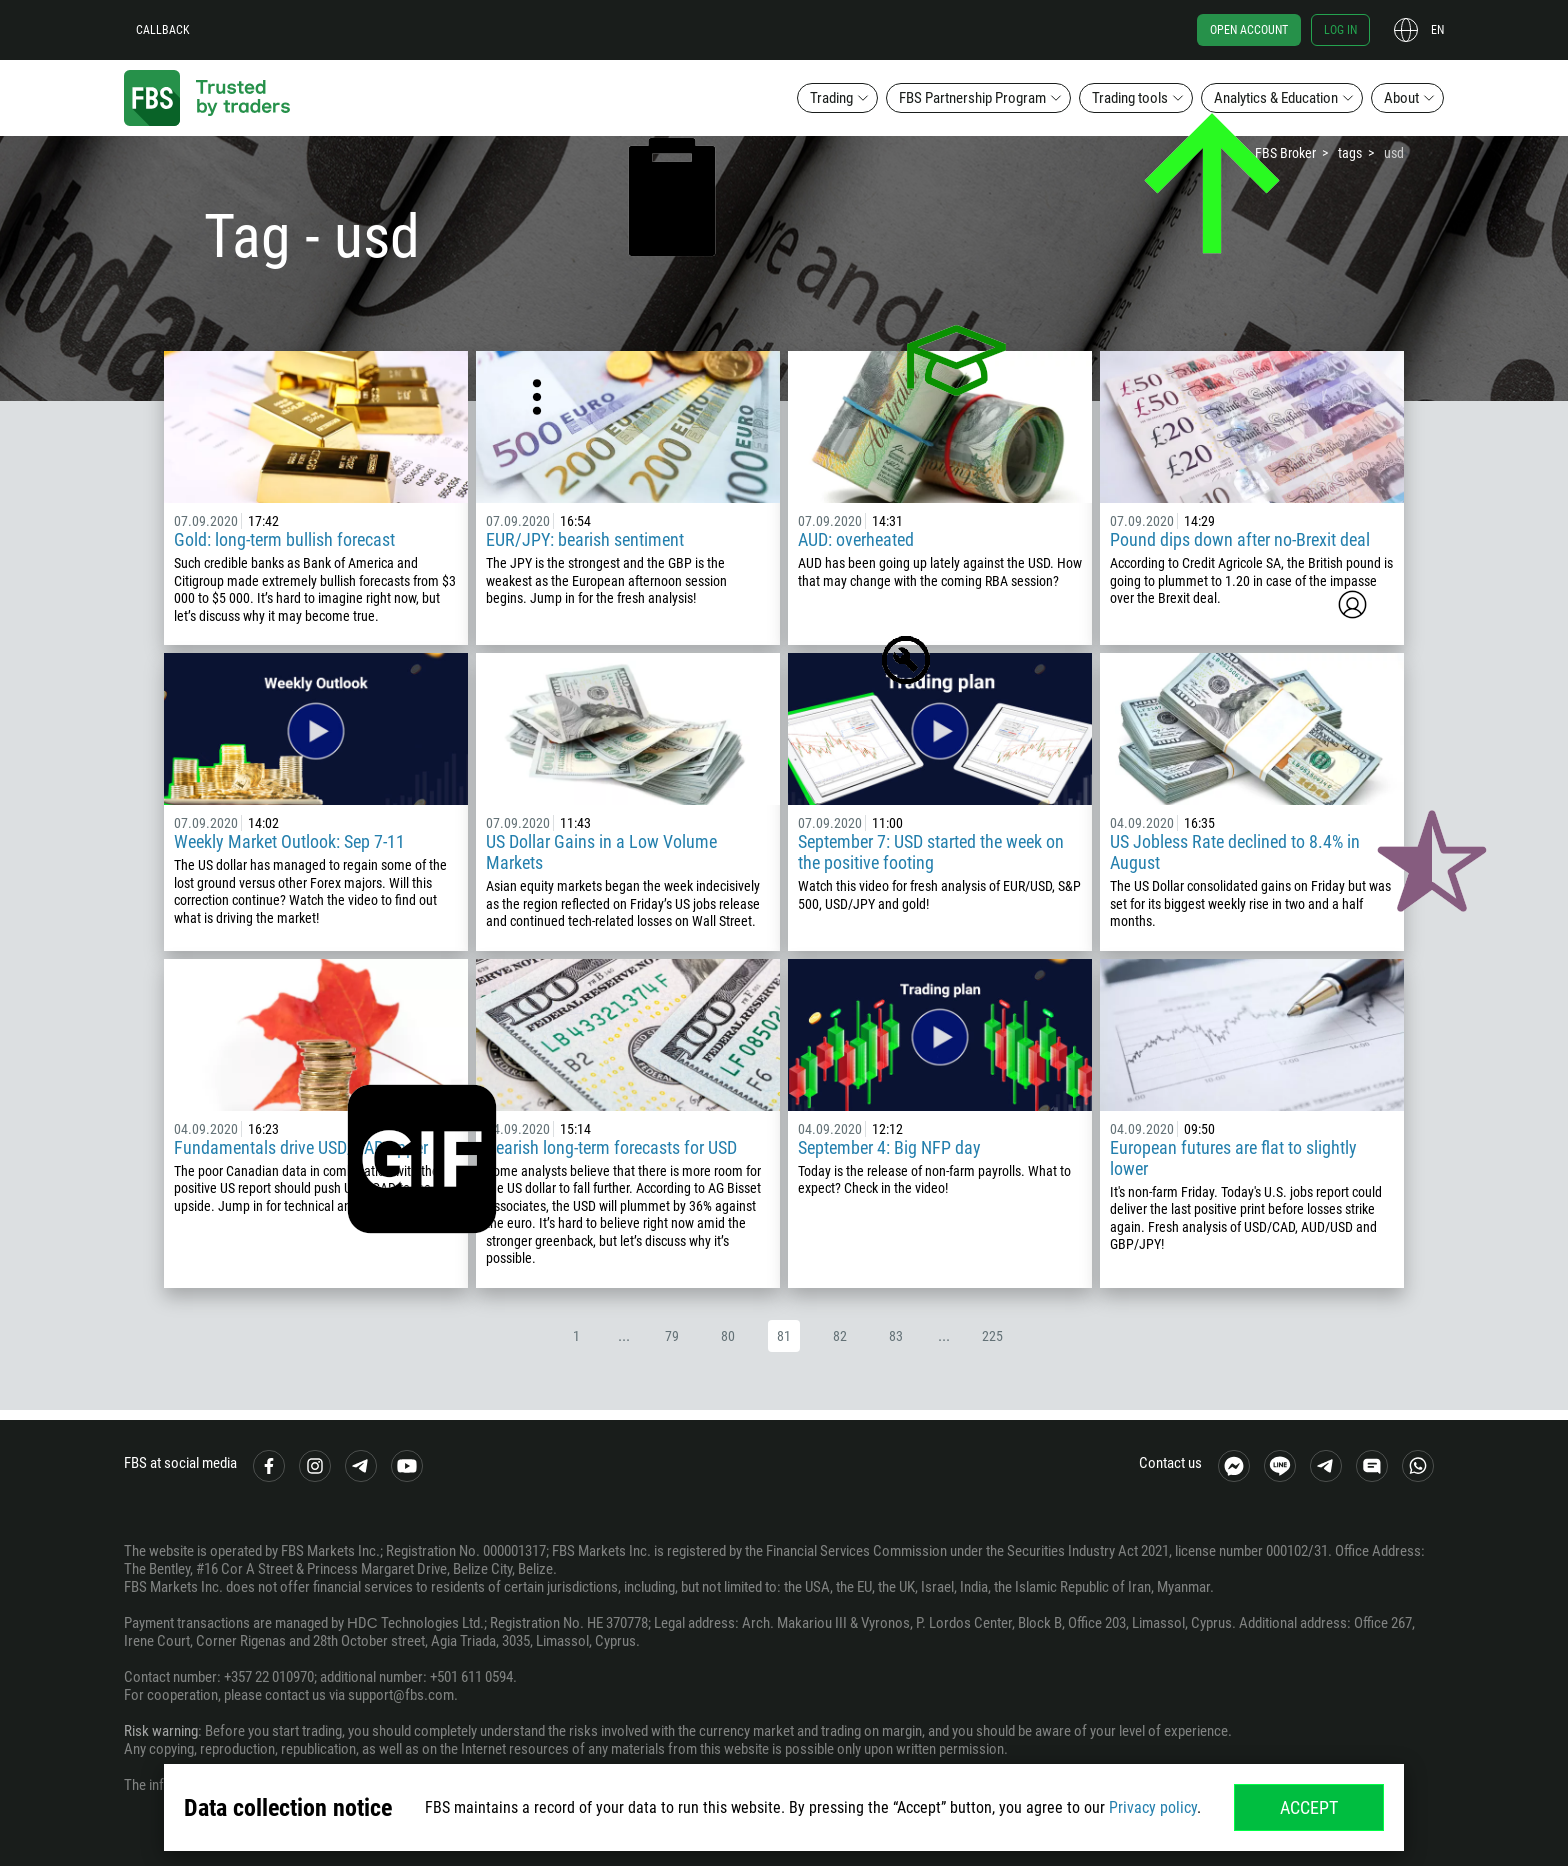 This screenshot has width=1568, height=1866. What do you see at coordinates (1212, 185) in the screenshot?
I see `scroll to top of page` at bounding box center [1212, 185].